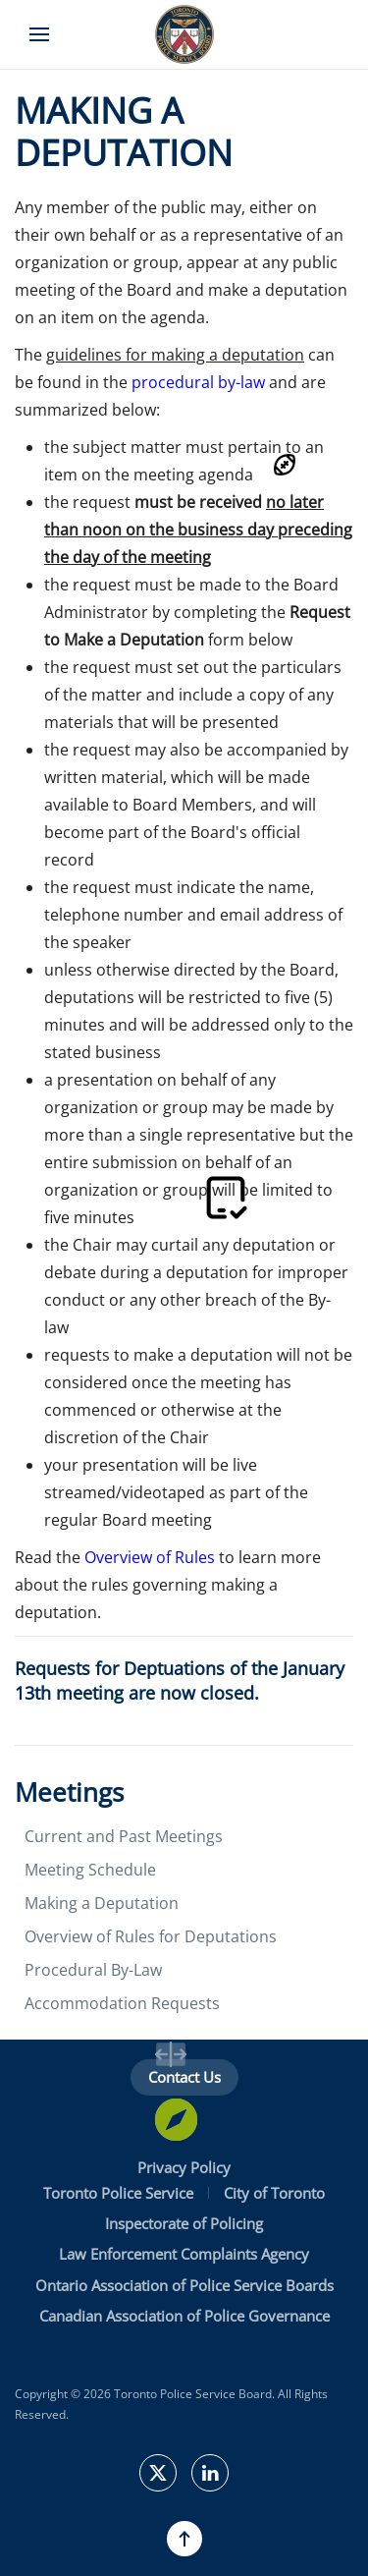  What do you see at coordinates (171, 2054) in the screenshot?
I see `expand content horizontally` at bounding box center [171, 2054].